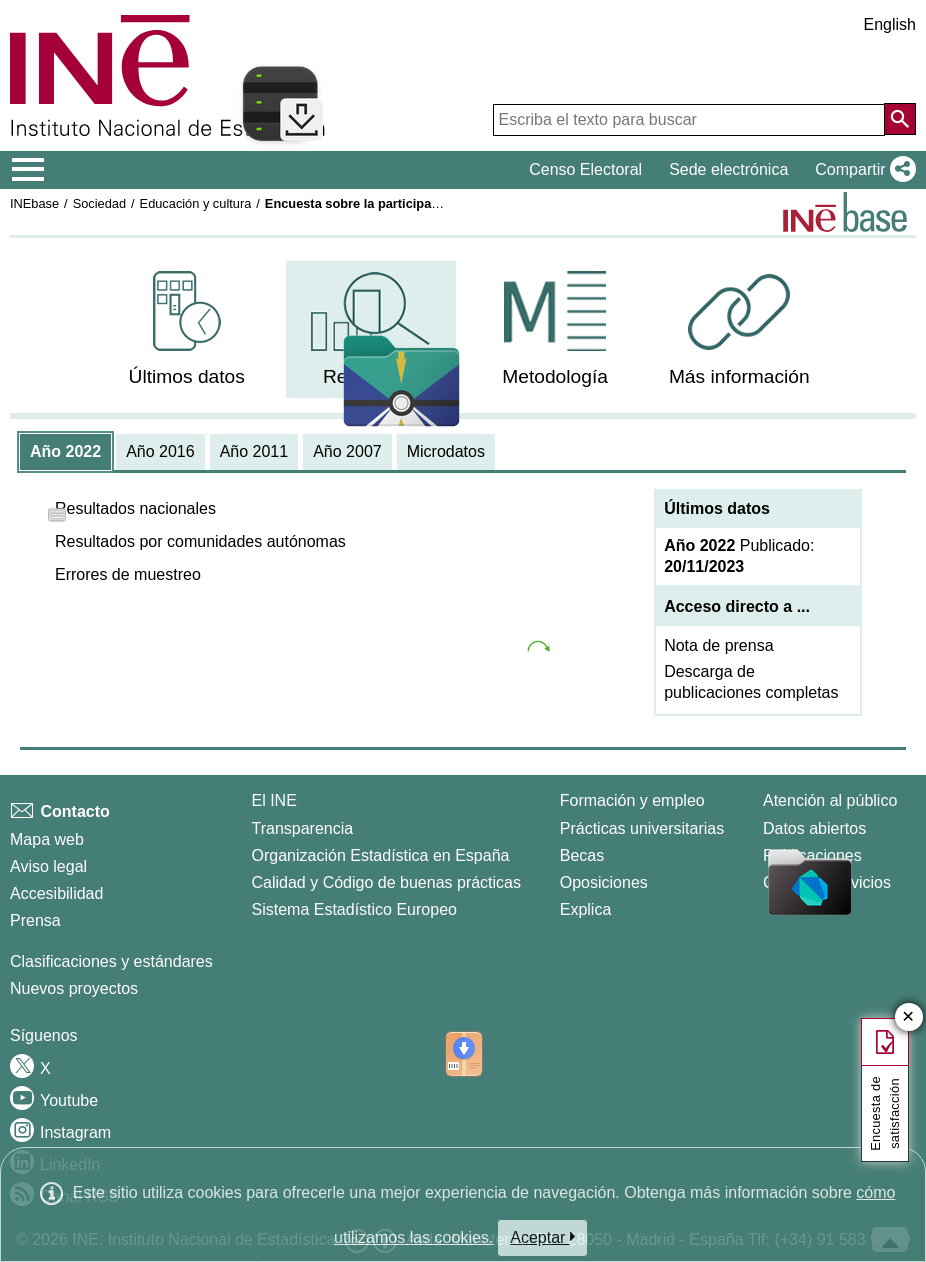 This screenshot has width=926, height=1262. I want to click on open dart project folder, so click(809, 884).